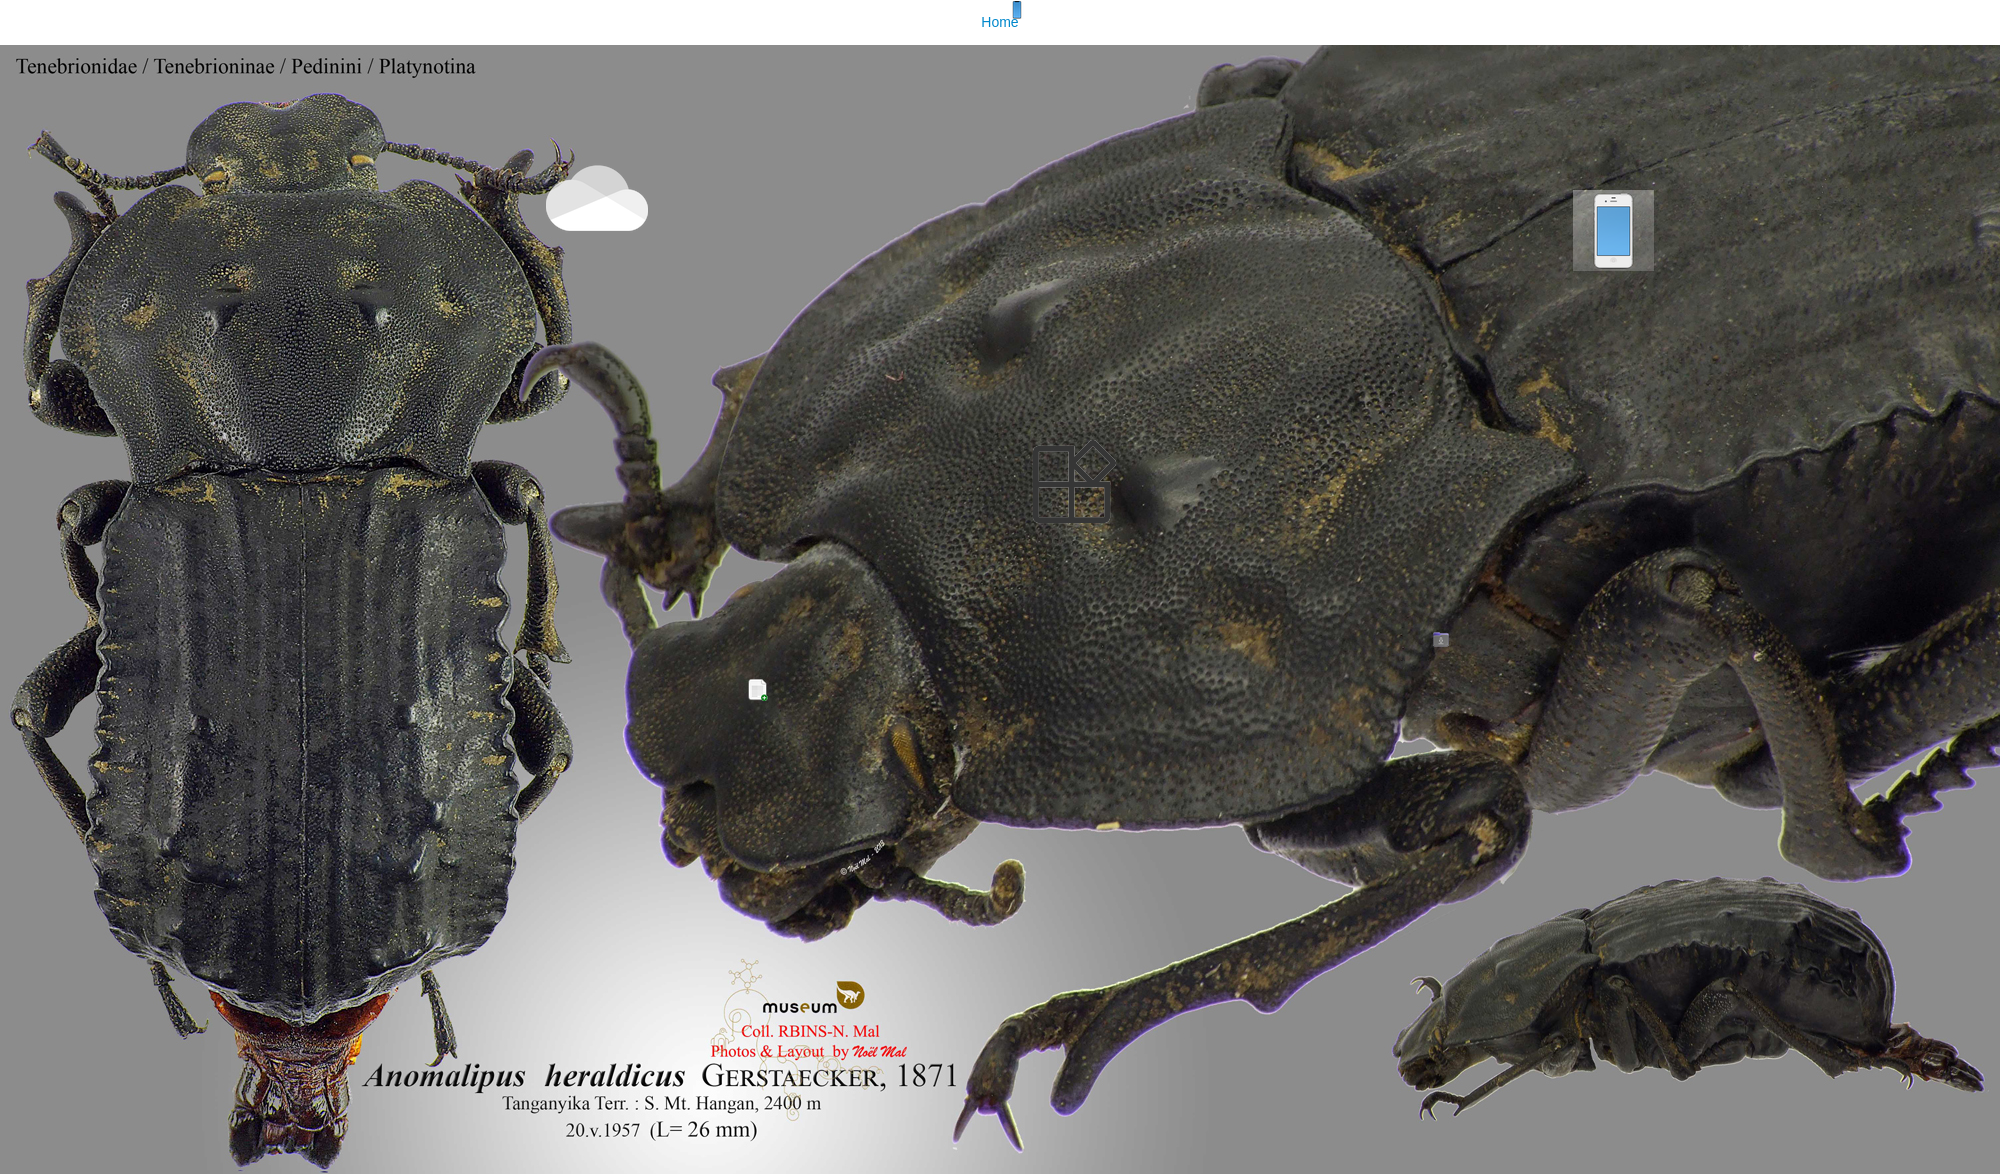 This screenshot has width=2000, height=1174. I want to click on install new software or application, so click(1074, 481).